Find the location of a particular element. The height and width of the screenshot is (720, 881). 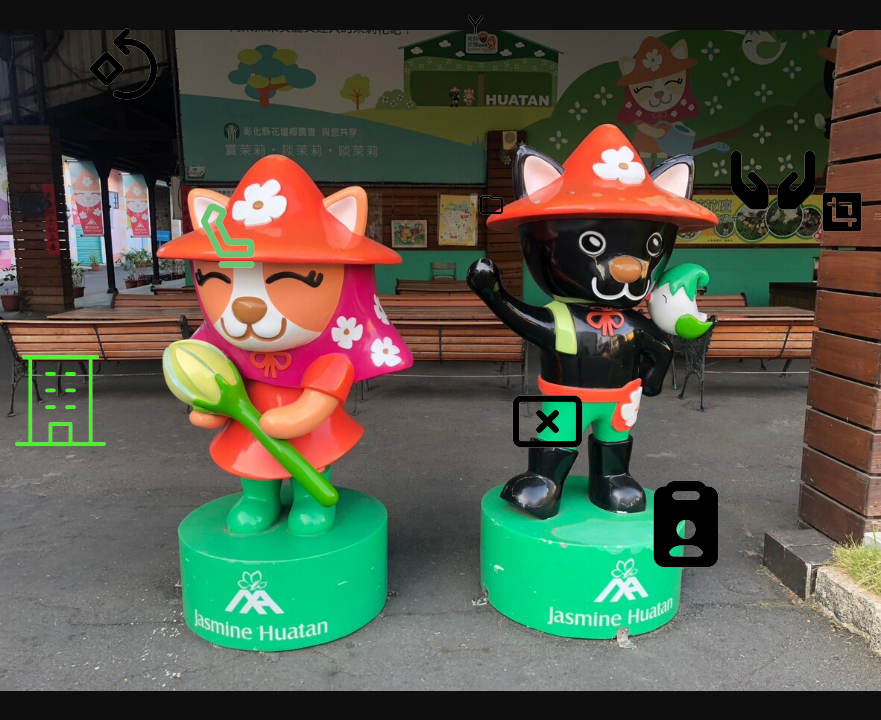

open file folder is located at coordinates (491, 205).